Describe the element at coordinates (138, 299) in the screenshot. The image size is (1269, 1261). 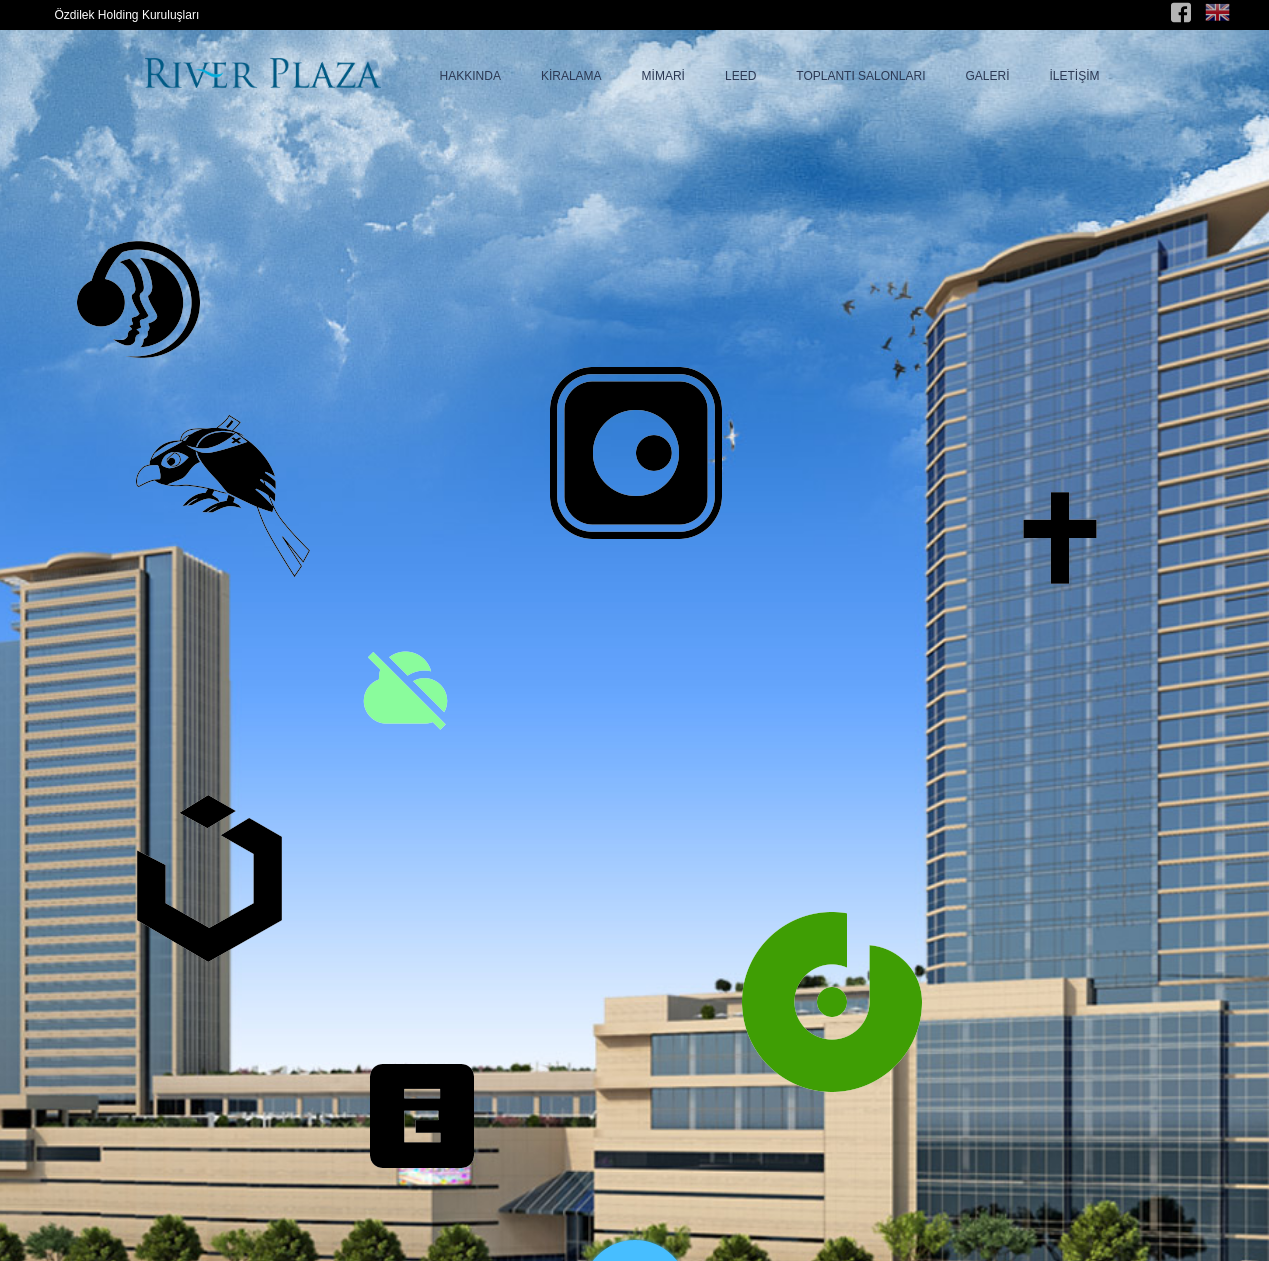
I see `open TeamSpeak voice chat application` at that location.